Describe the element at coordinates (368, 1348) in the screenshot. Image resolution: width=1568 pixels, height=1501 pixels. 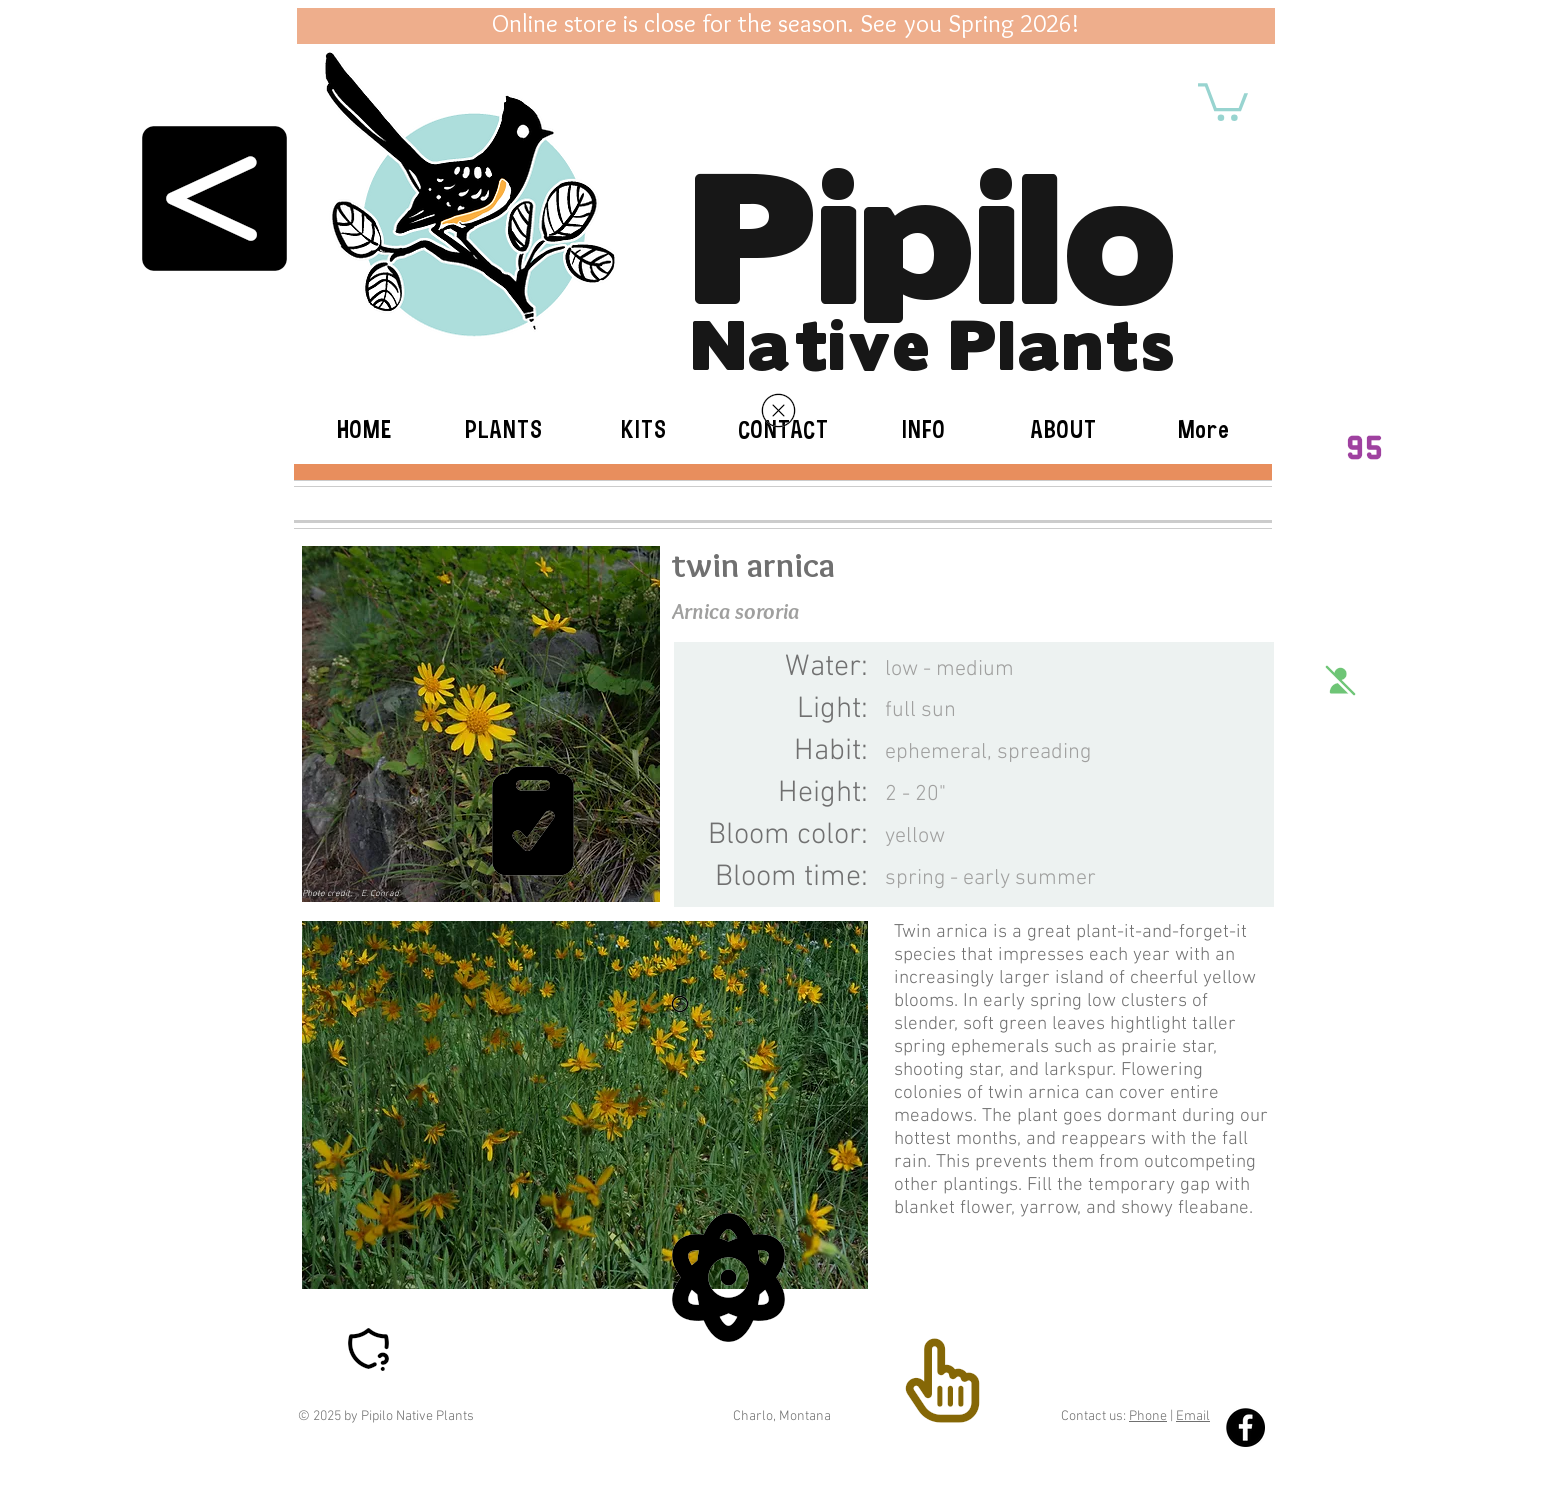
I see `access security help or FAQ` at that location.